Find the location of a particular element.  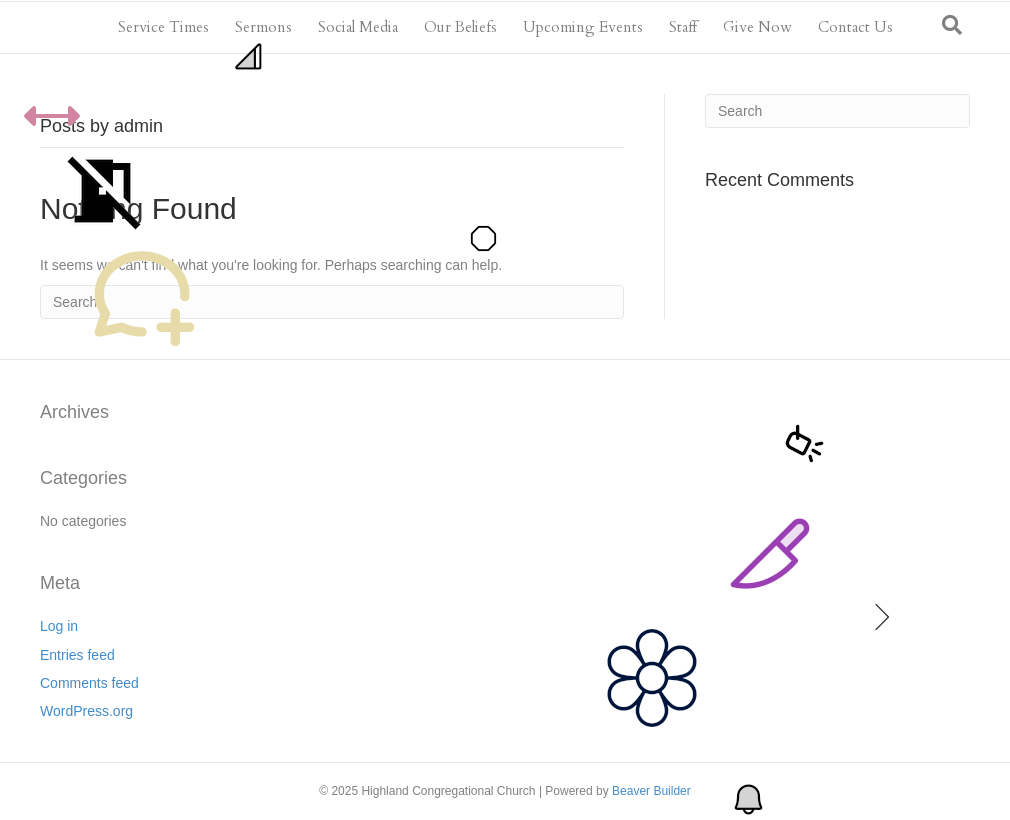

indicates strong cellular network signal is located at coordinates (250, 57).